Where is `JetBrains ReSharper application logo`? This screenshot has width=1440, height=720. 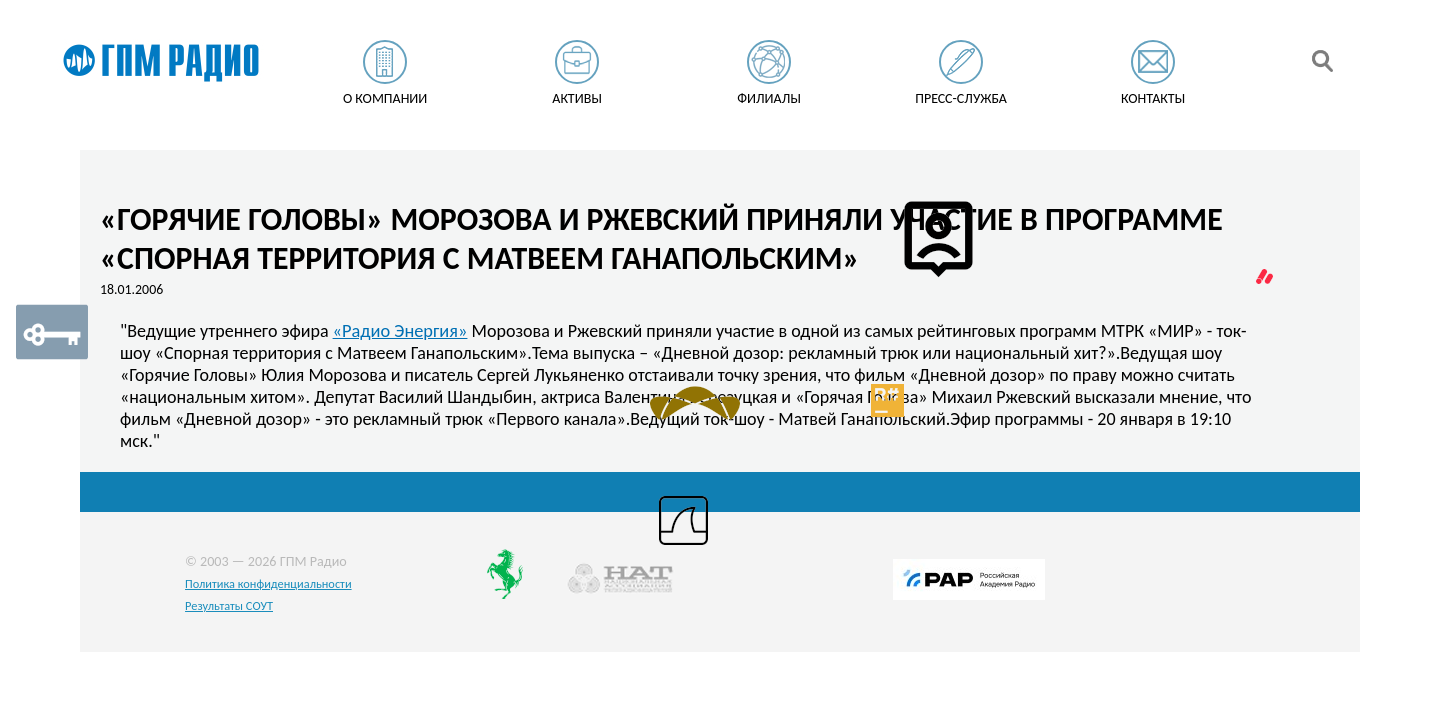
JetBrains ReSharper application logo is located at coordinates (887, 400).